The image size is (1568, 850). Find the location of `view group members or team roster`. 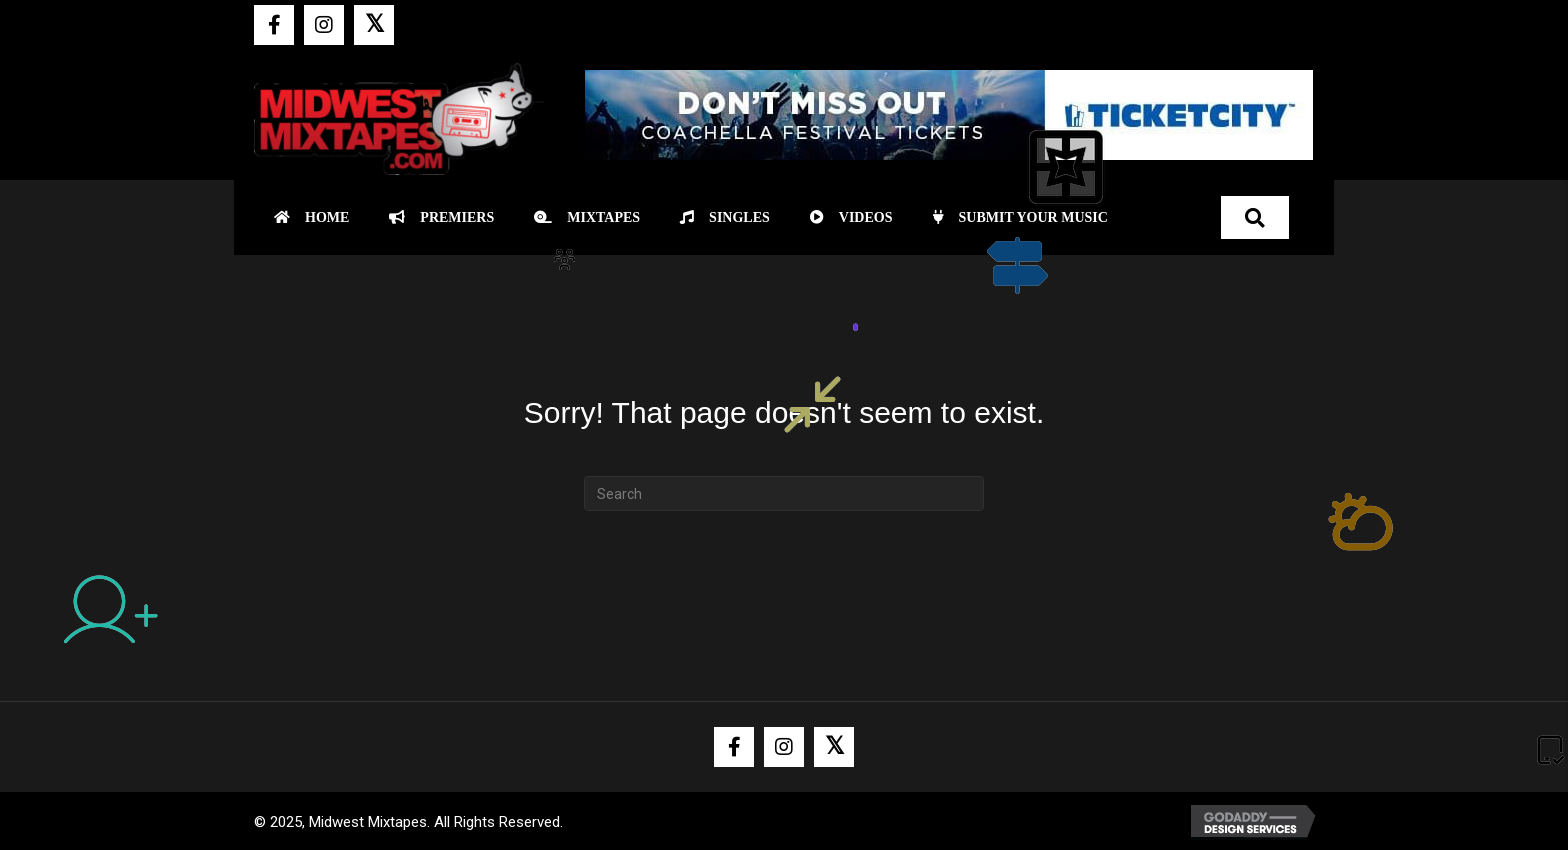

view group members or team roster is located at coordinates (564, 259).